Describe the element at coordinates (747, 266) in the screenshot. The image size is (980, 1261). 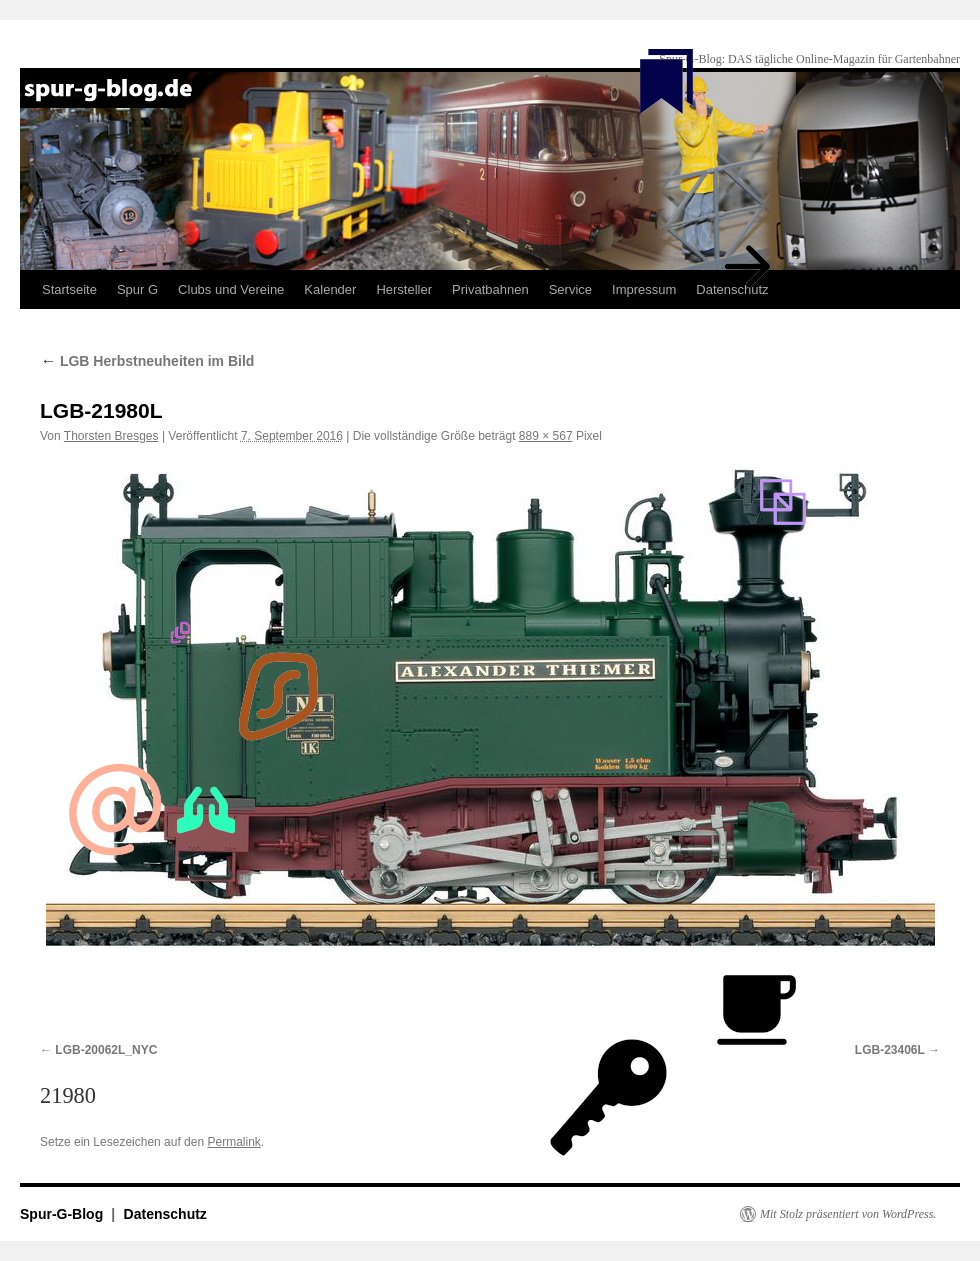
I see `navigate to the next page or step` at that location.